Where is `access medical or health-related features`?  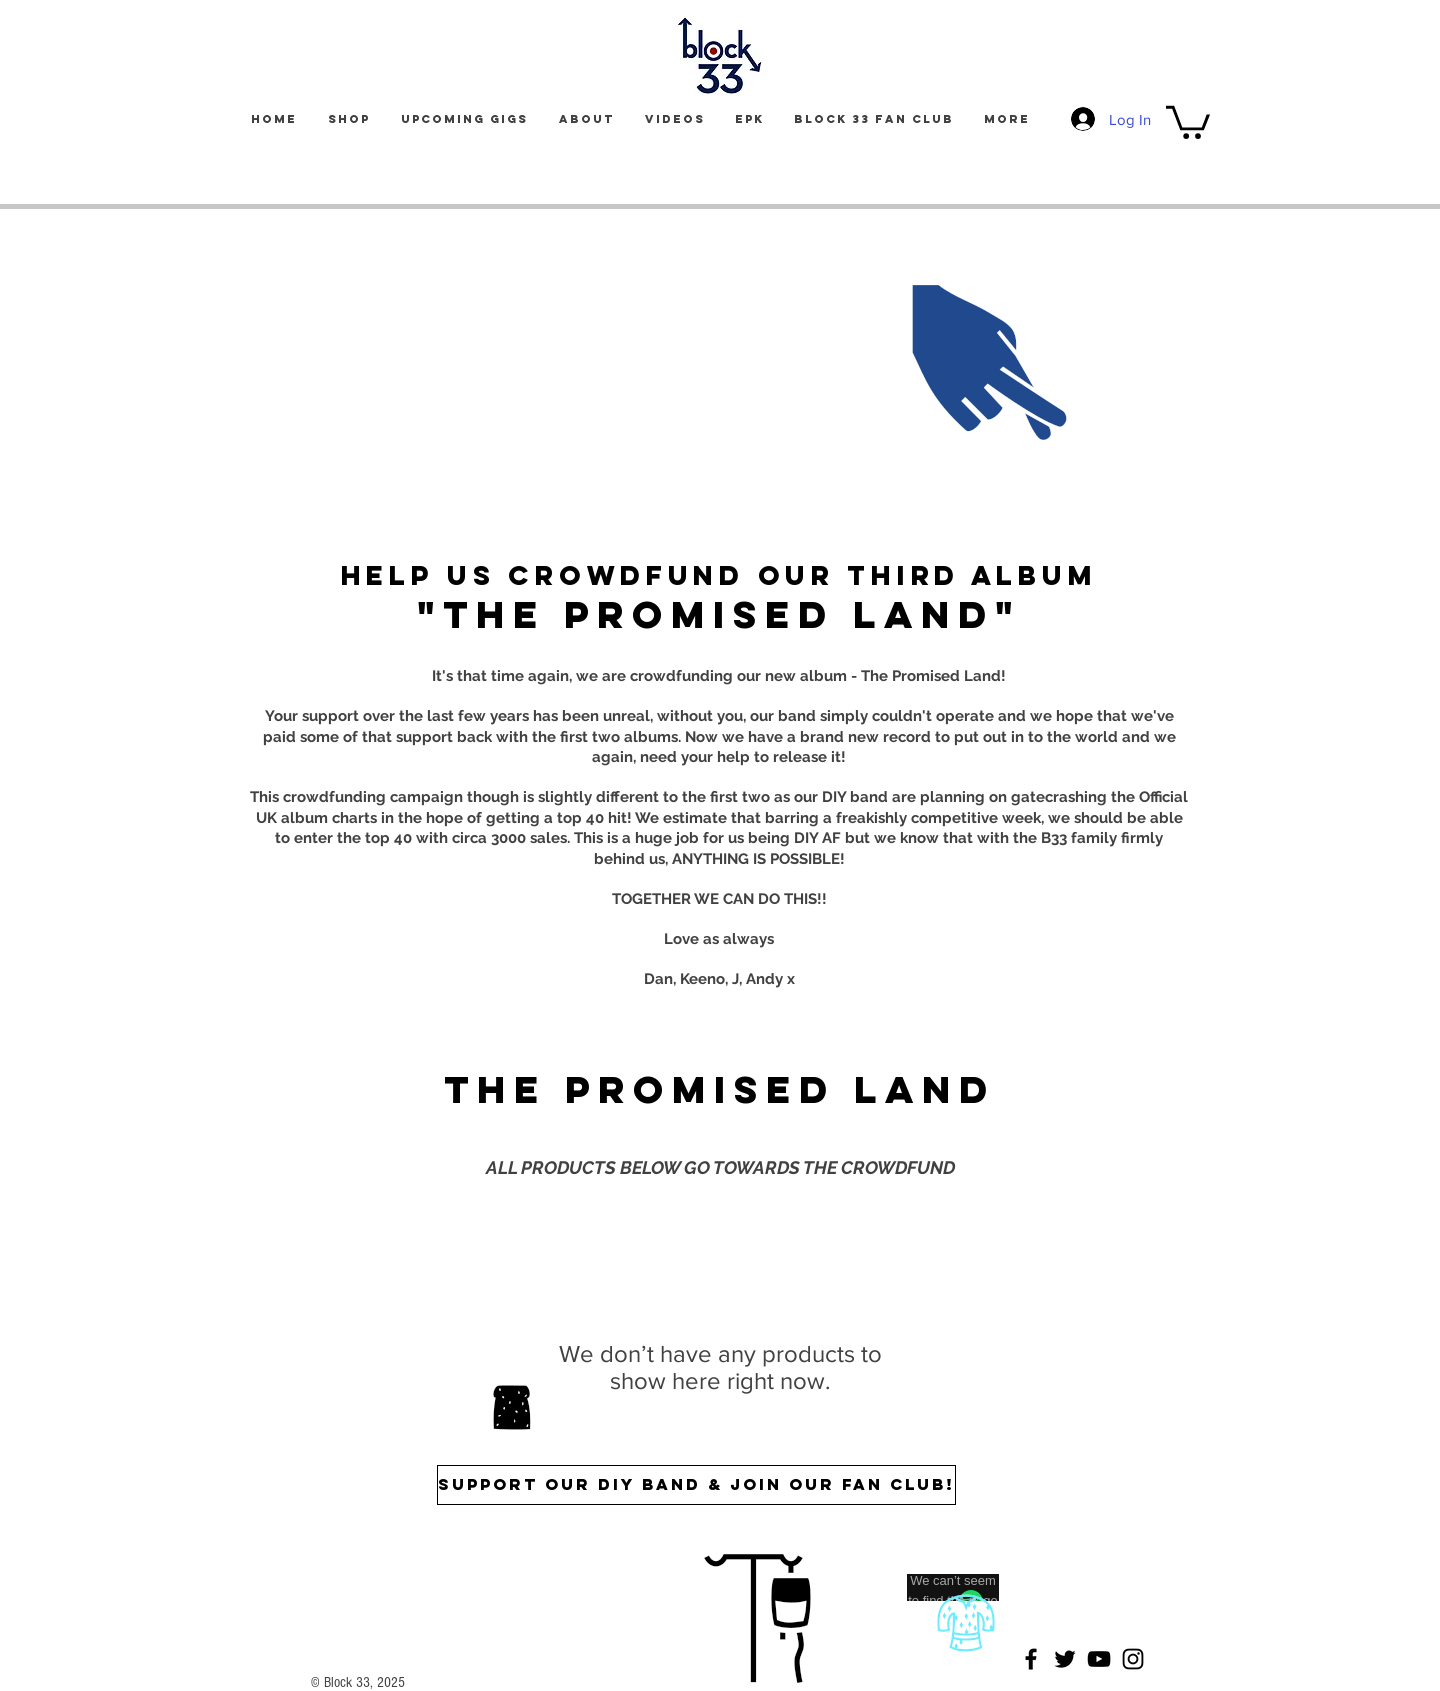
access medical or health-related features is located at coordinates (764, 1613).